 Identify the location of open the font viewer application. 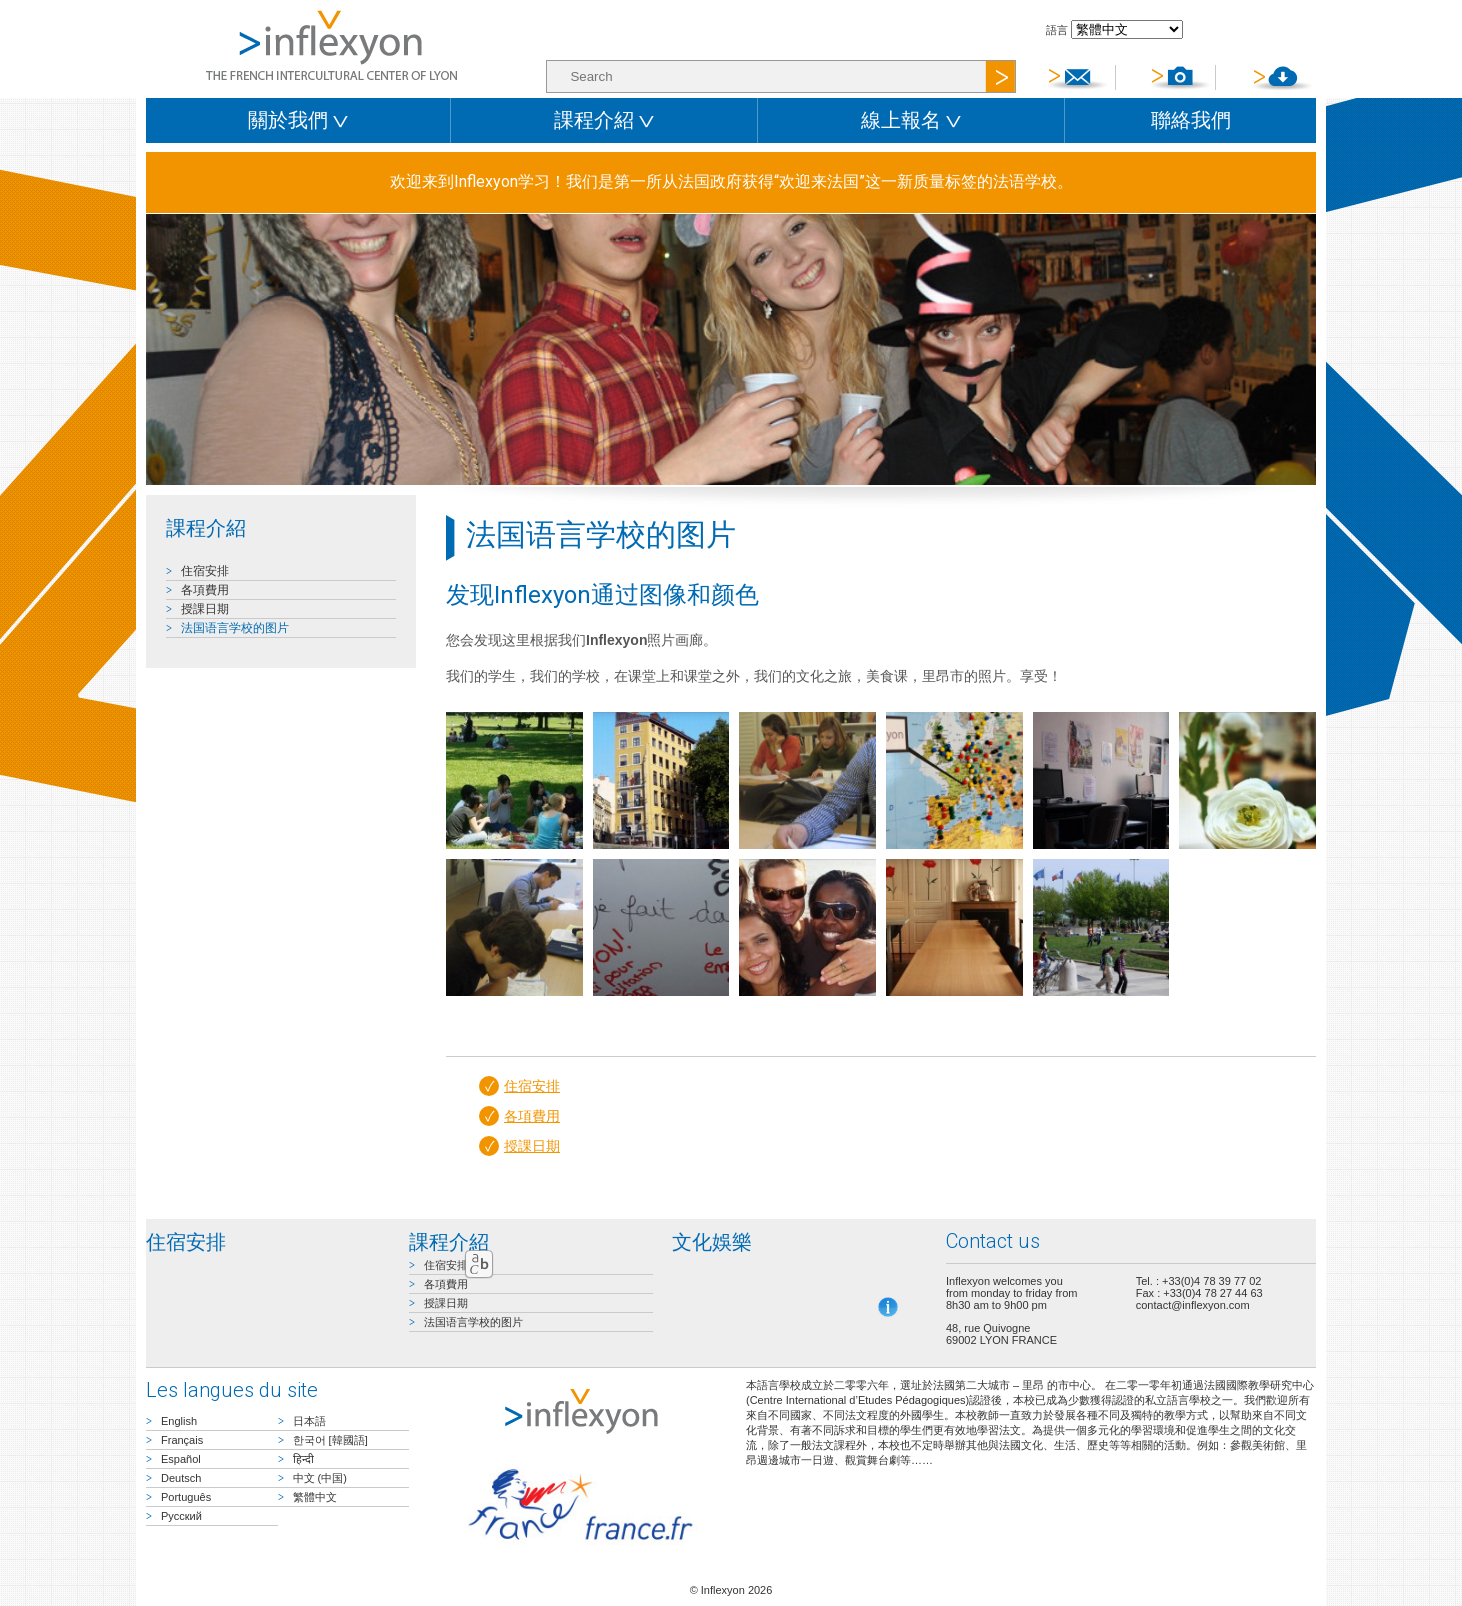
(479, 1264).